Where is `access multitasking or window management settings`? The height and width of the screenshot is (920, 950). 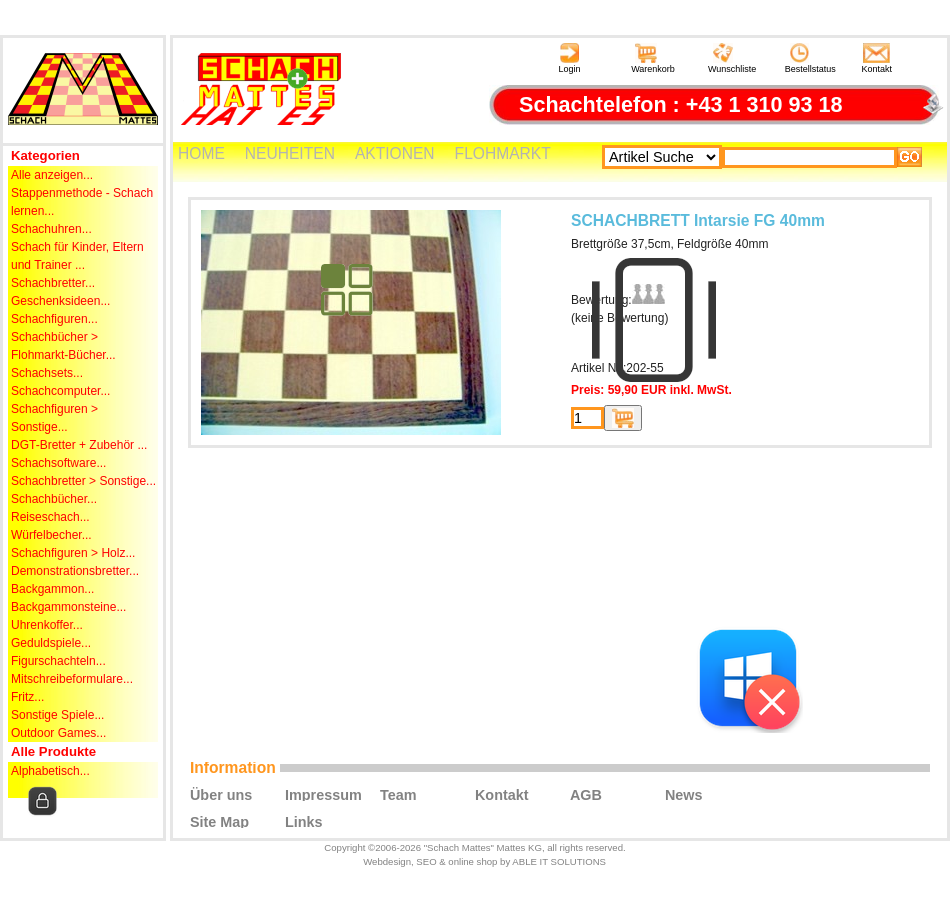 access multitasking or window management settings is located at coordinates (654, 320).